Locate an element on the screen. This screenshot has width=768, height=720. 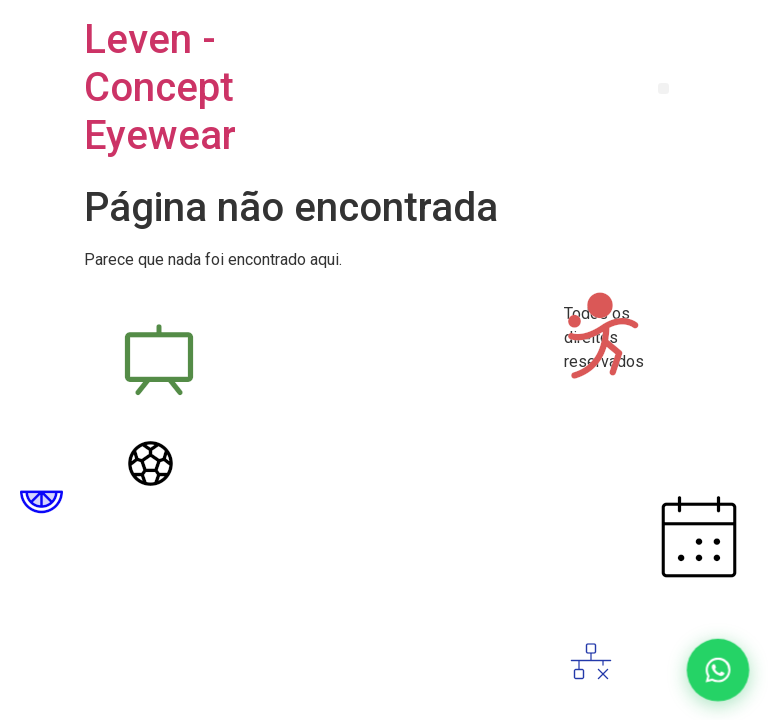
access sports or athletic activities is located at coordinates (600, 334).